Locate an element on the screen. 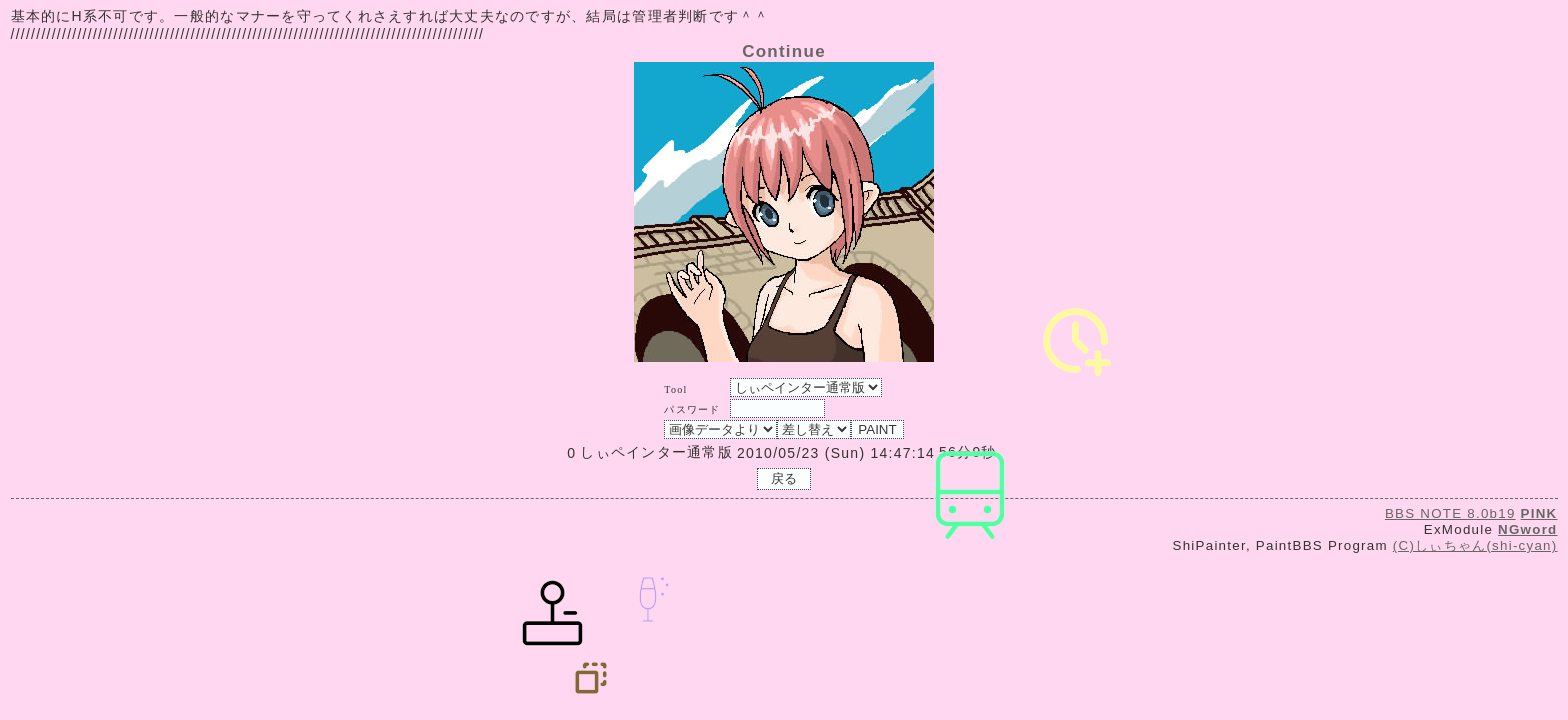 The image size is (1568, 720). add a new timer or alarm is located at coordinates (1075, 340).